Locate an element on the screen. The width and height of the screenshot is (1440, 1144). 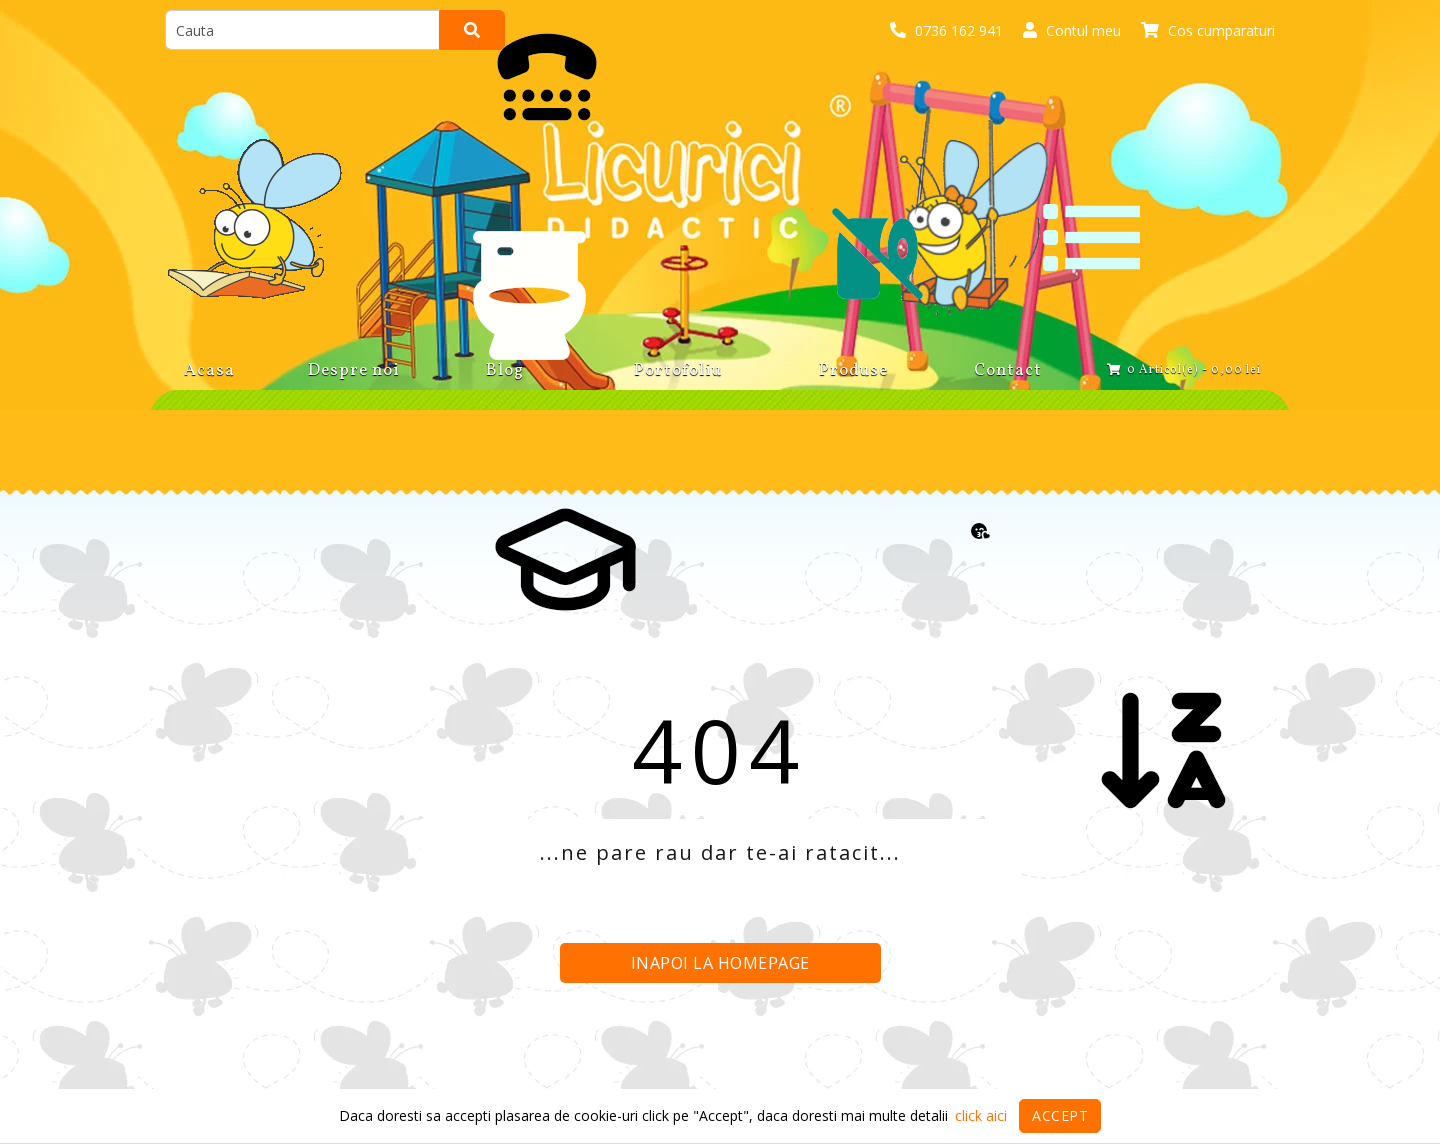
indicates restroom or bathroom location is located at coordinates (529, 295).